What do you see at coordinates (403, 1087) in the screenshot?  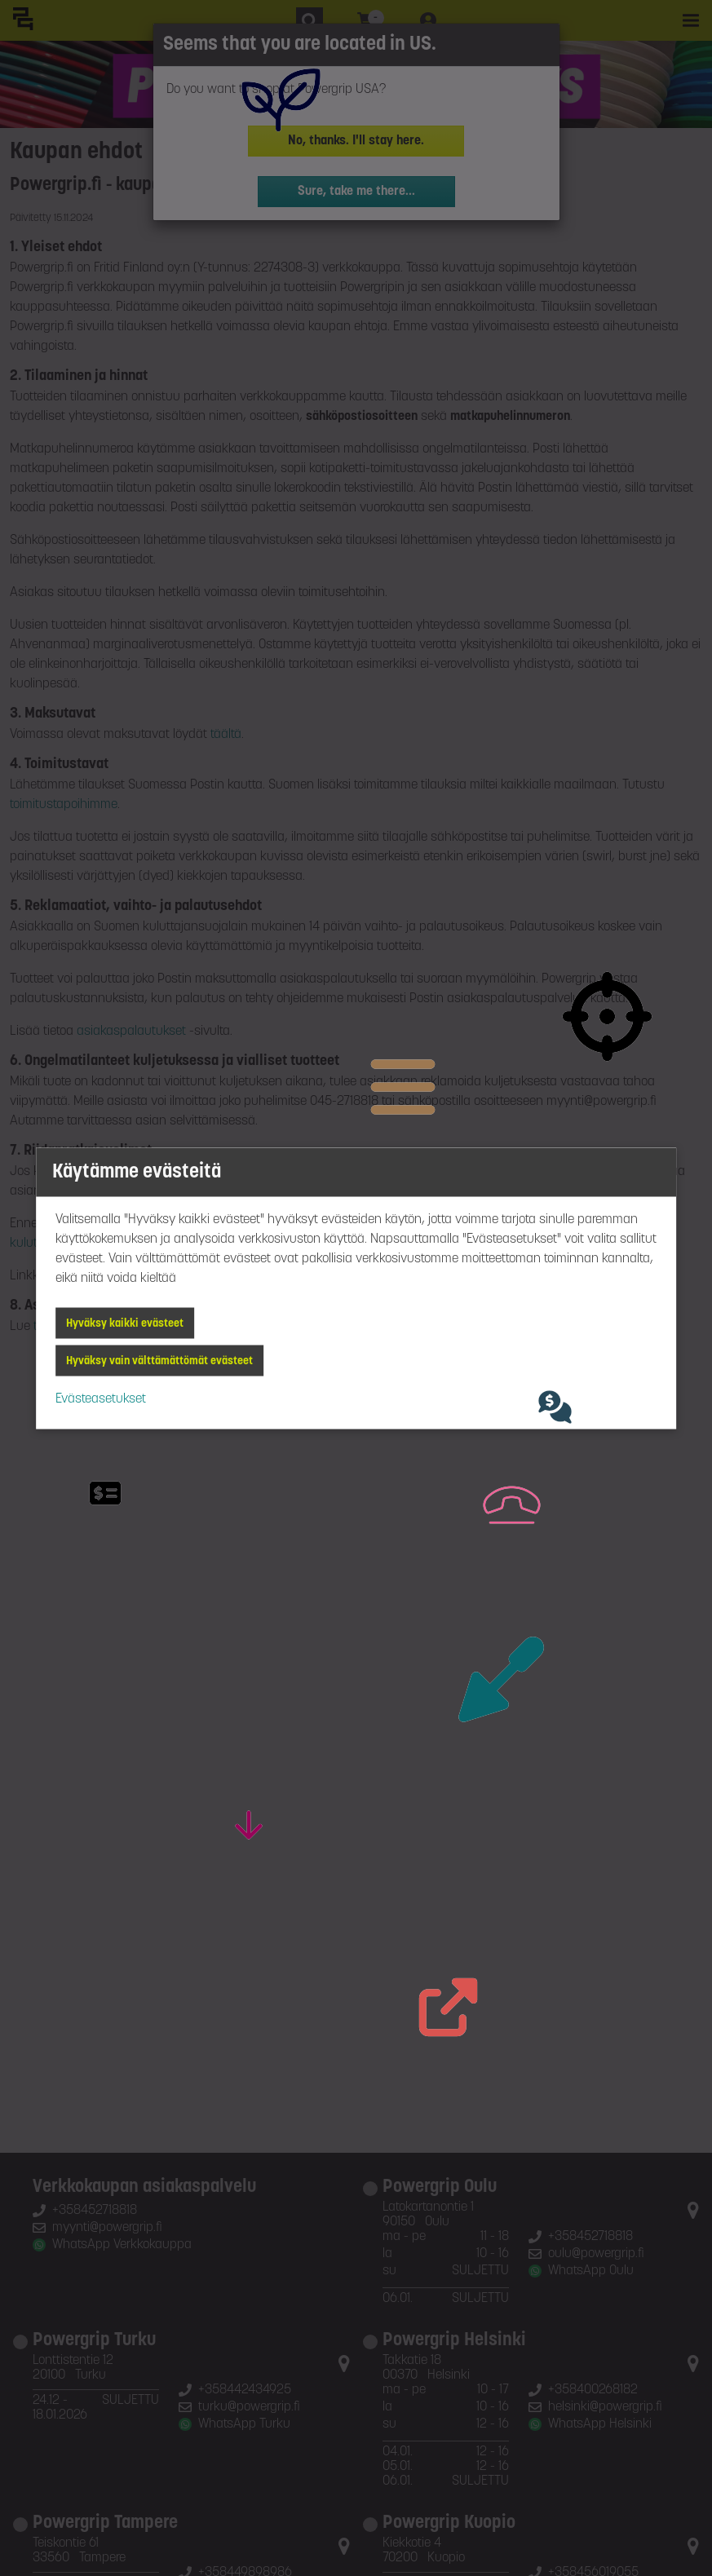 I see `open navigation menu` at bounding box center [403, 1087].